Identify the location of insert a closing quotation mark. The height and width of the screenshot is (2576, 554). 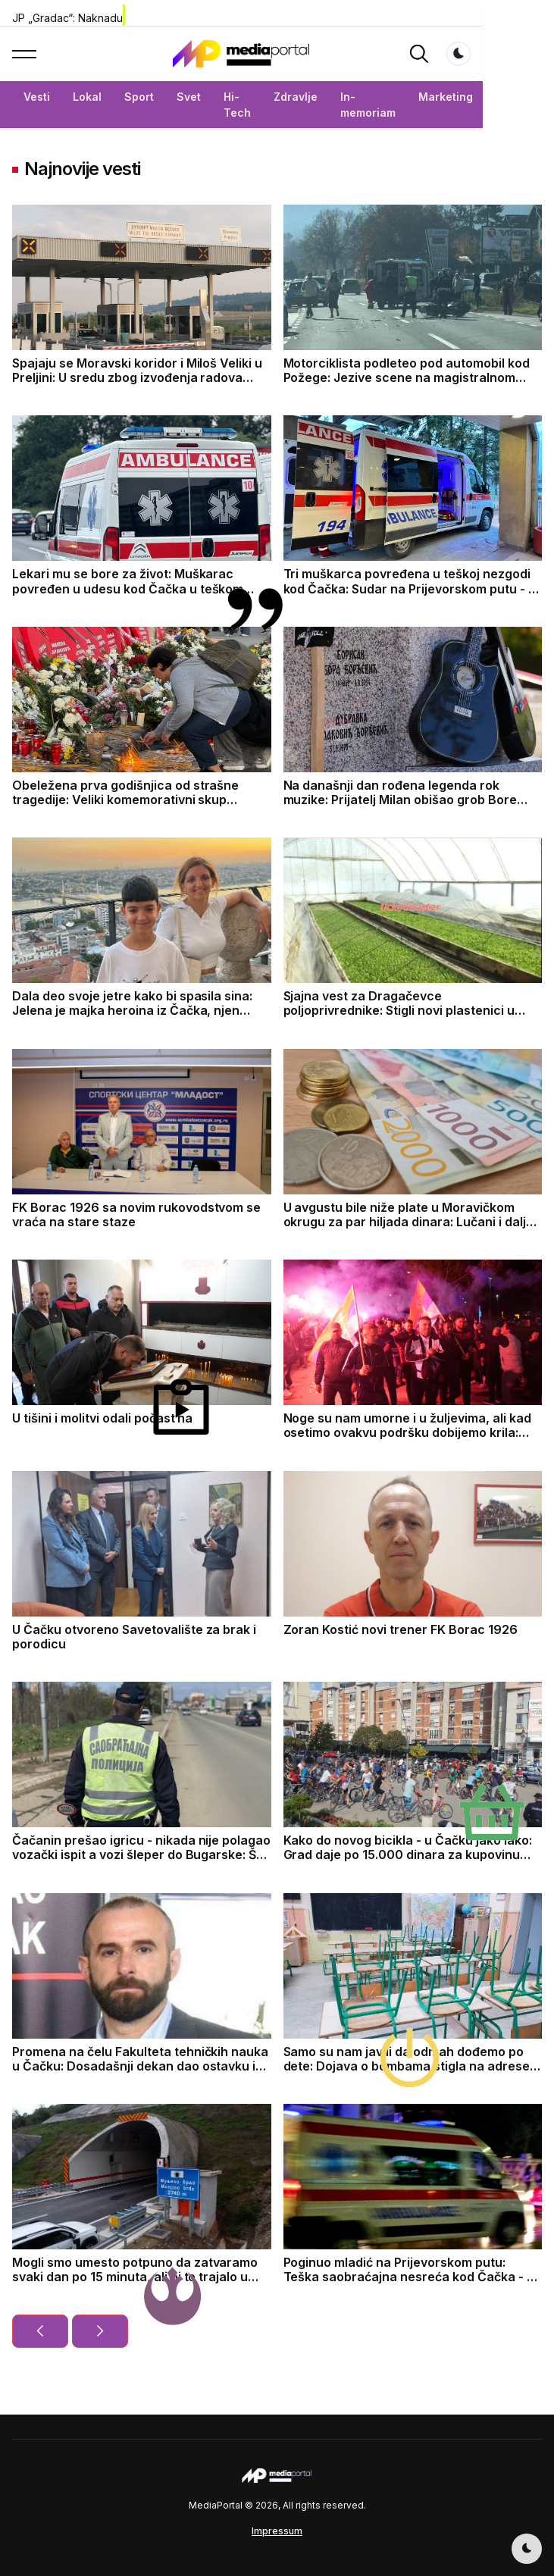
(255, 608).